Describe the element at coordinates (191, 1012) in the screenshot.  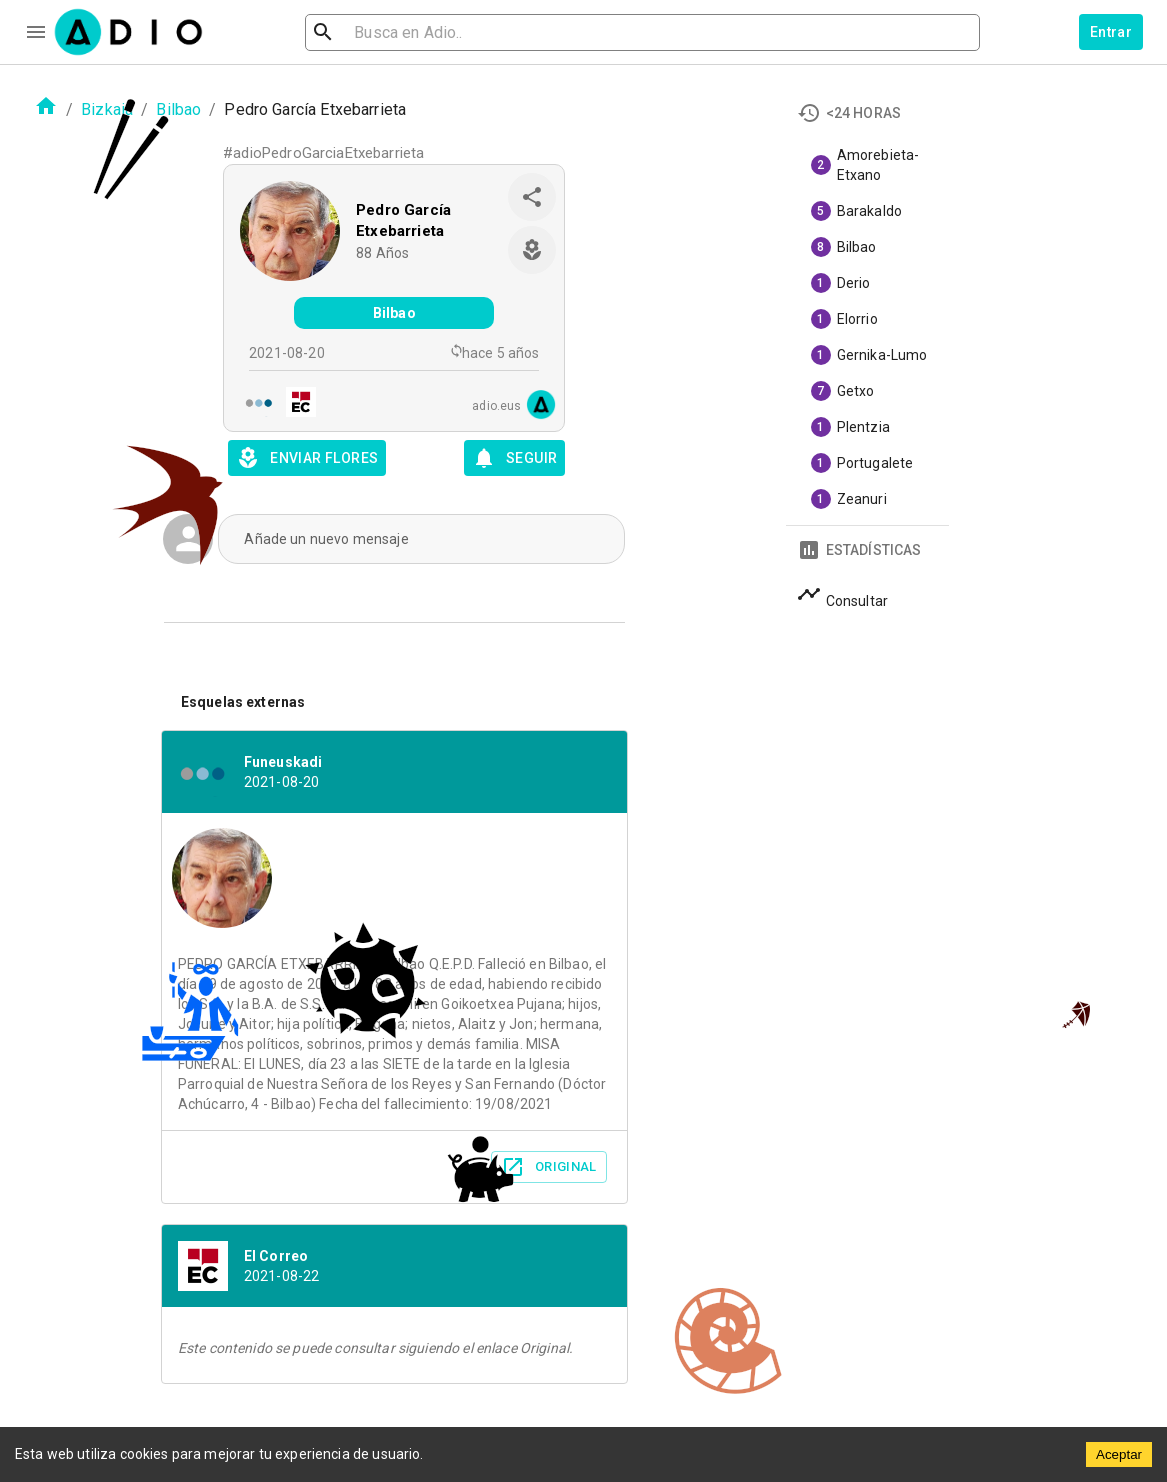
I see `view the magician tarot card` at that location.